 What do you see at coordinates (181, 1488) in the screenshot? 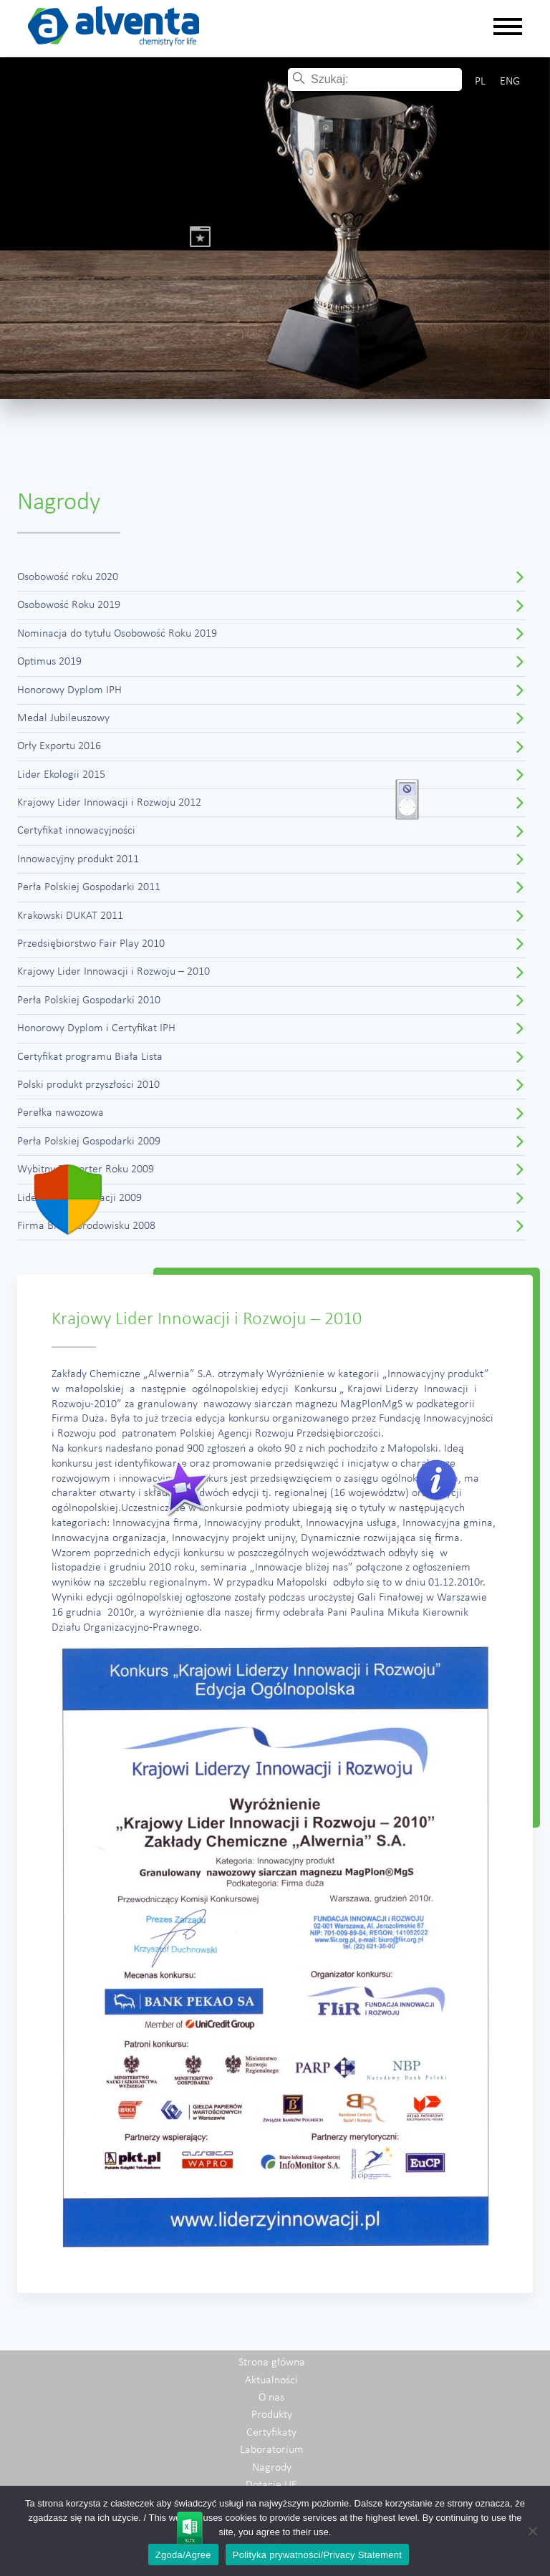
I see `open iMovie video editing application` at bounding box center [181, 1488].